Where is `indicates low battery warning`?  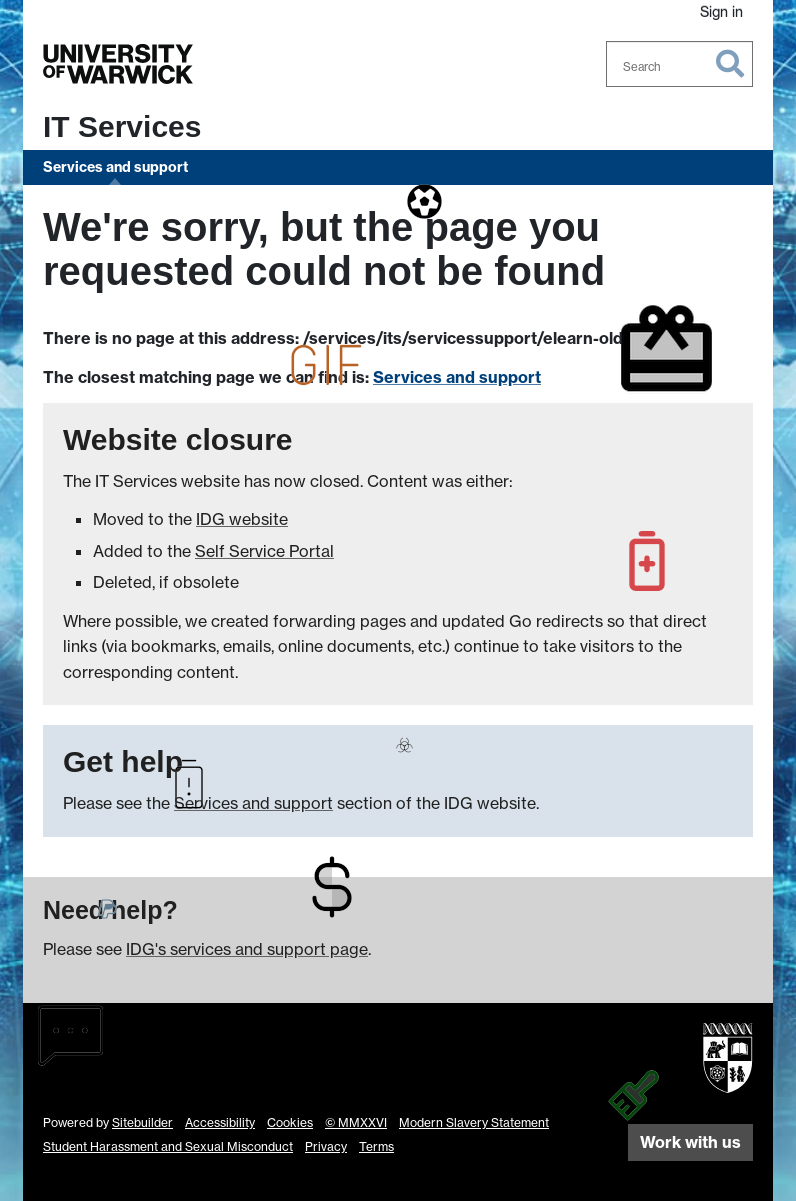 indicates low battery warning is located at coordinates (189, 785).